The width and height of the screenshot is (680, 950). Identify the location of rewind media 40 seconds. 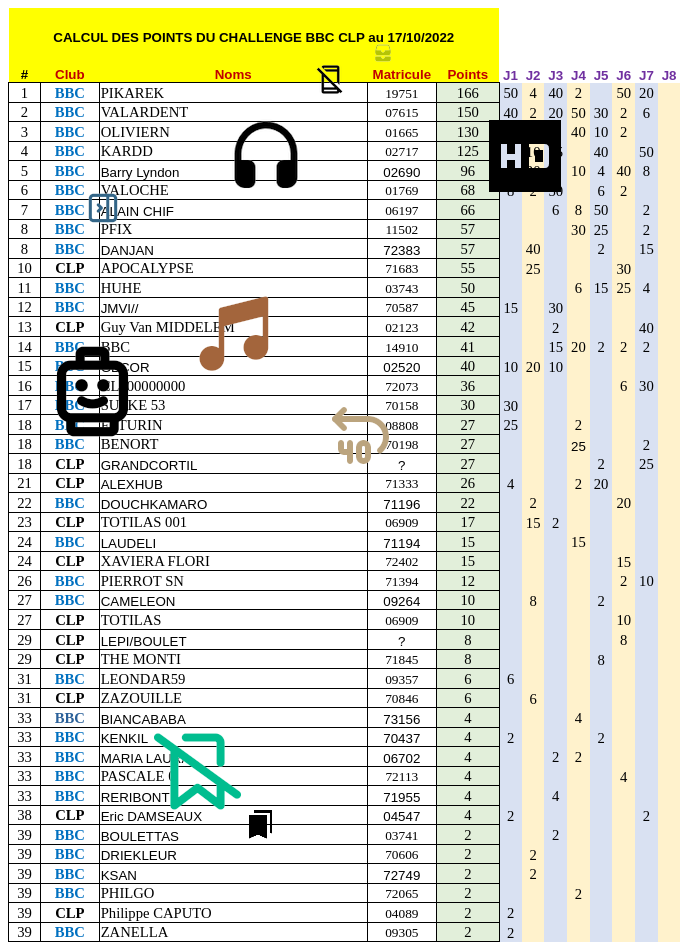
(359, 437).